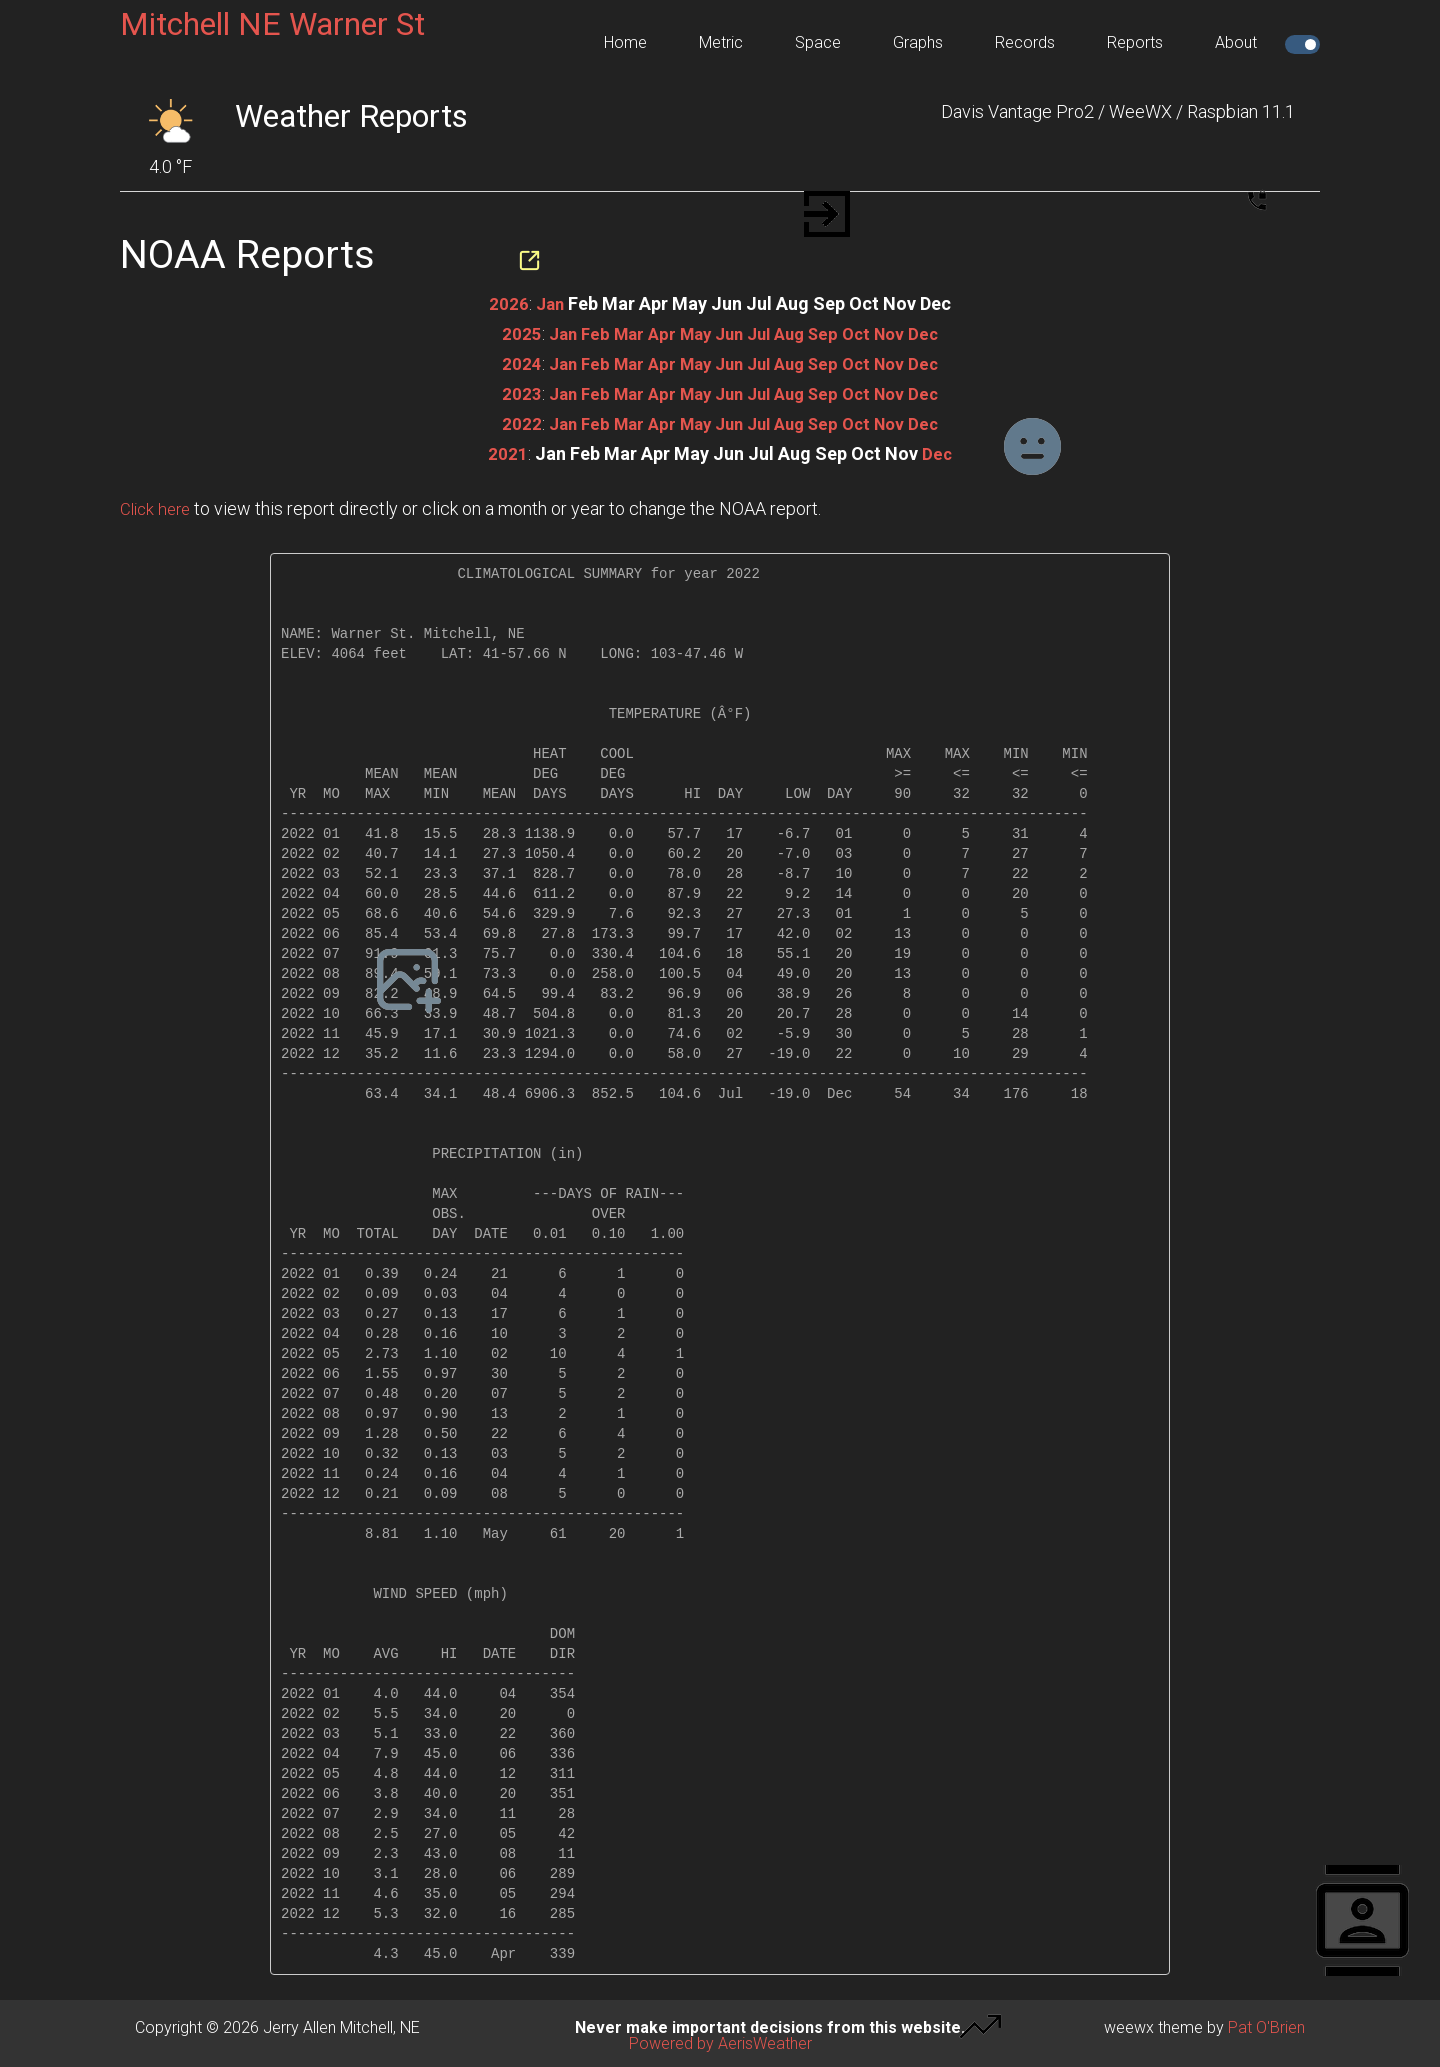 The width and height of the screenshot is (1440, 2067). Describe the element at coordinates (407, 979) in the screenshot. I see `add a new photo` at that location.